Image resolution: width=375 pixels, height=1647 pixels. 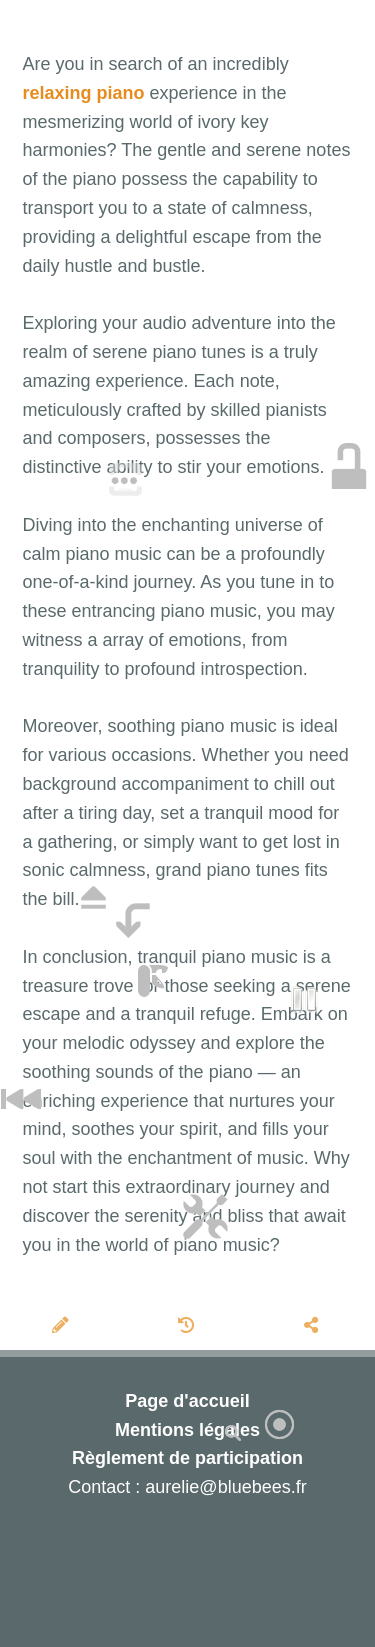 I want to click on access system settings and preferences, so click(x=205, y=1216).